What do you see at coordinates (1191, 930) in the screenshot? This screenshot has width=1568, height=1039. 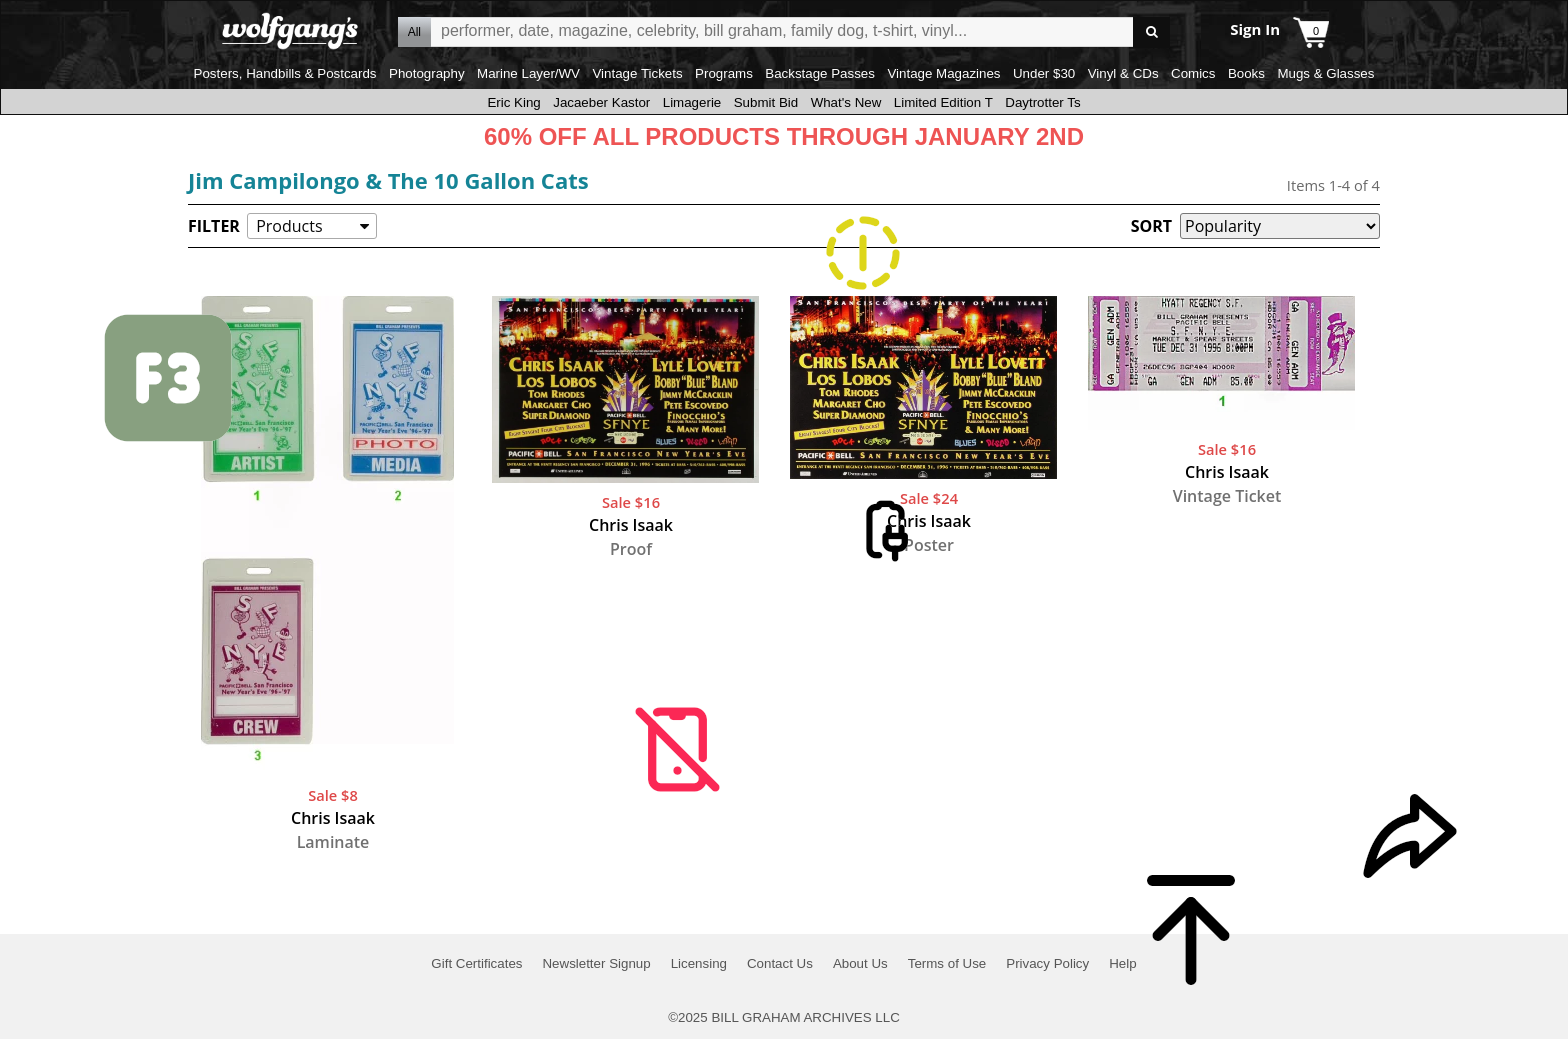 I see `upload file to cloud or server` at bounding box center [1191, 930].